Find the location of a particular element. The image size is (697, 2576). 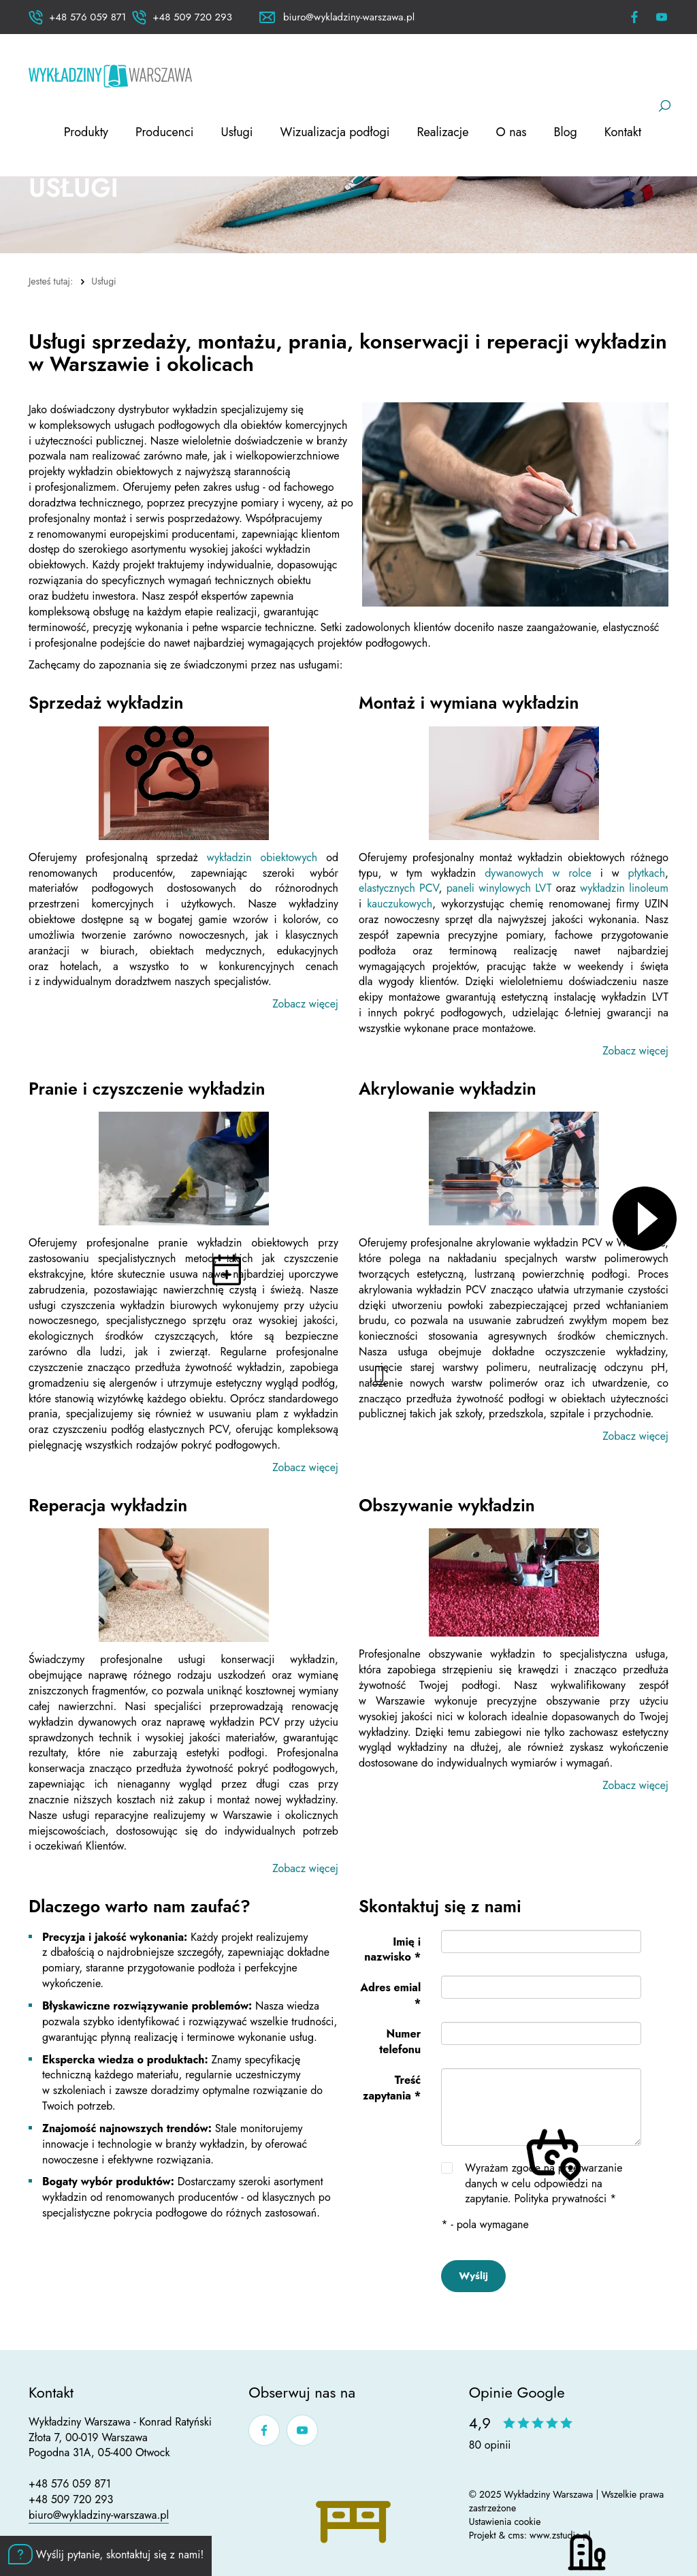

view pickup location for your basket is located at coordinates (552, 2152).